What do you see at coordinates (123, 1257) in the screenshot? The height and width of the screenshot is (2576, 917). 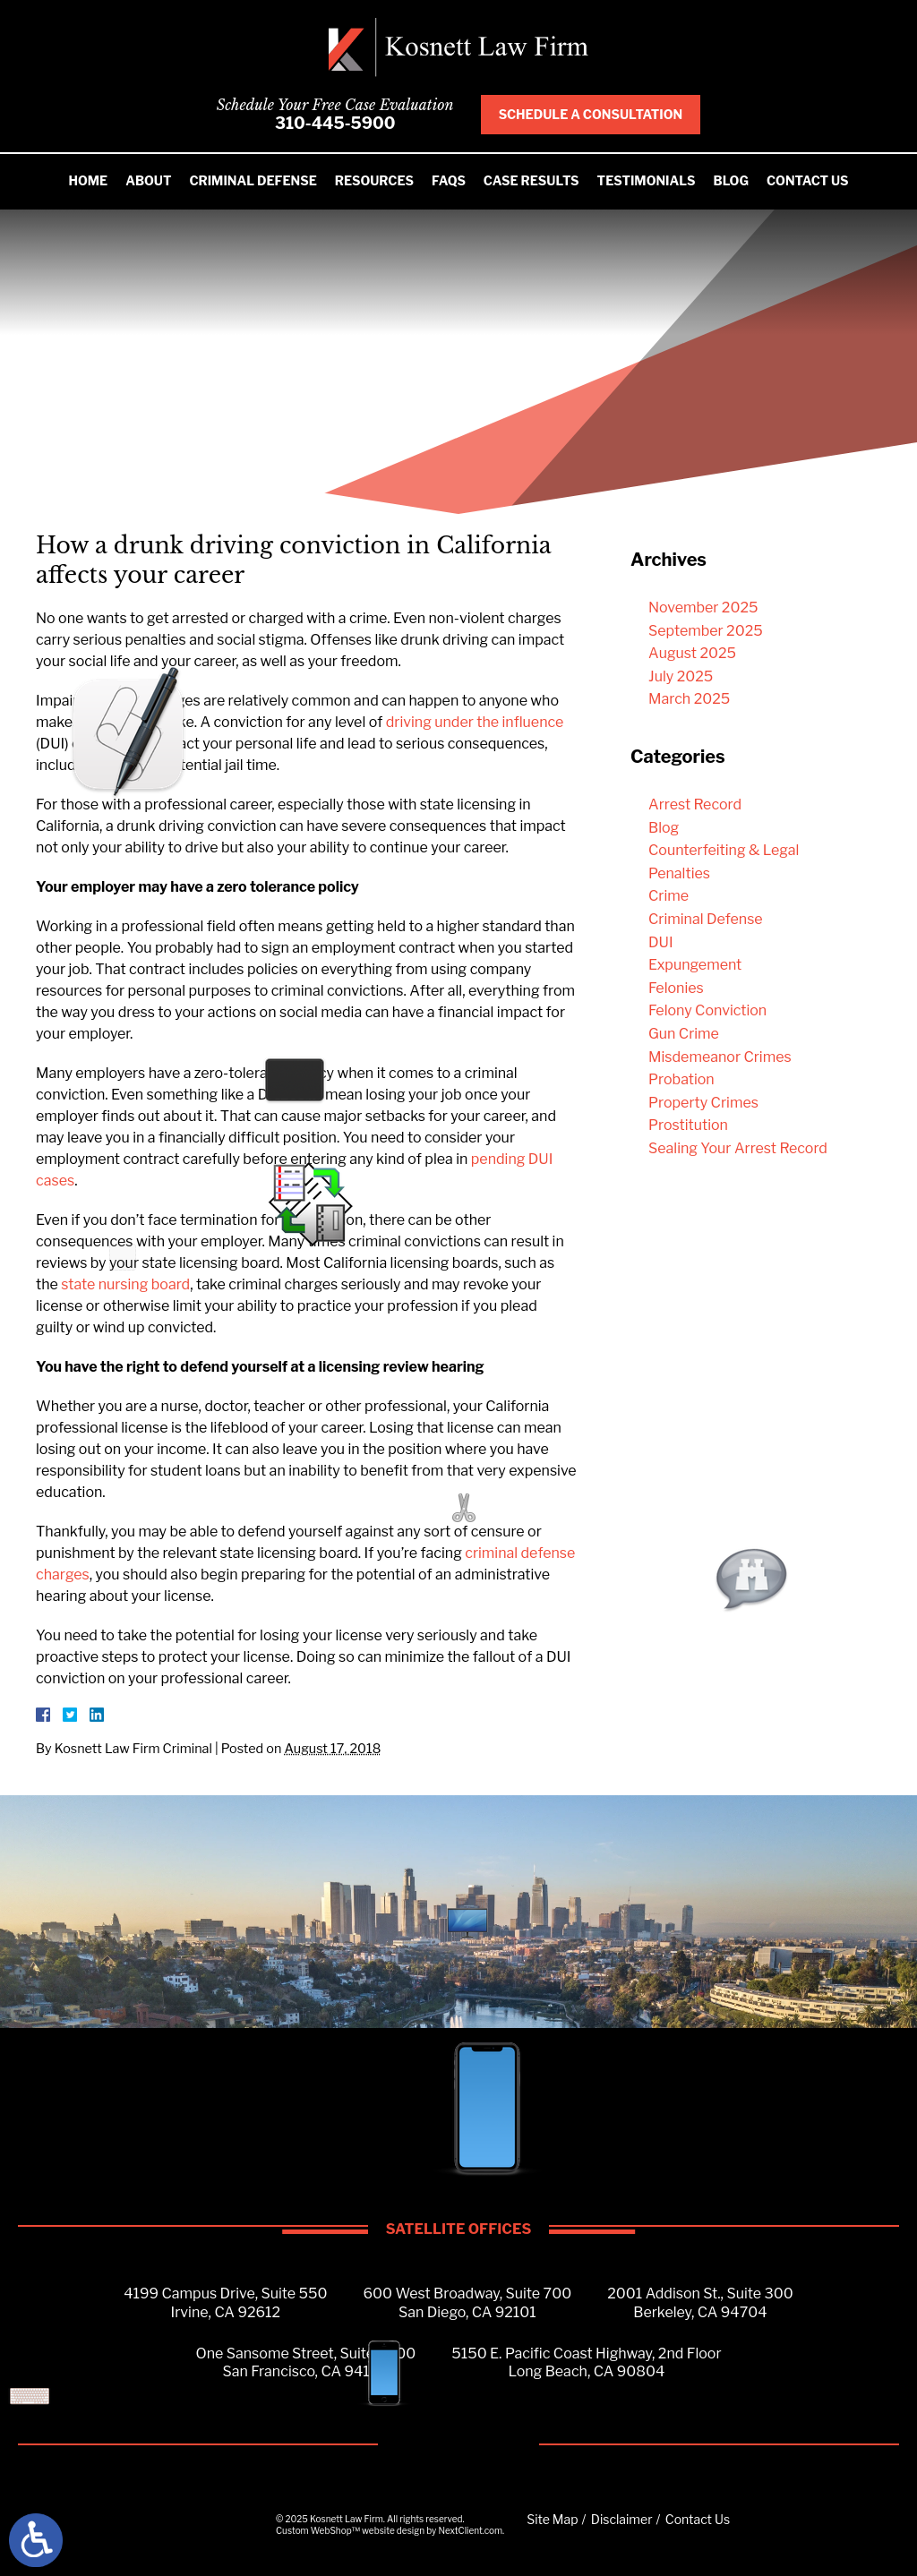 I see `represents an unrecognized or unknown file type` at bounding box center [123, 1257].